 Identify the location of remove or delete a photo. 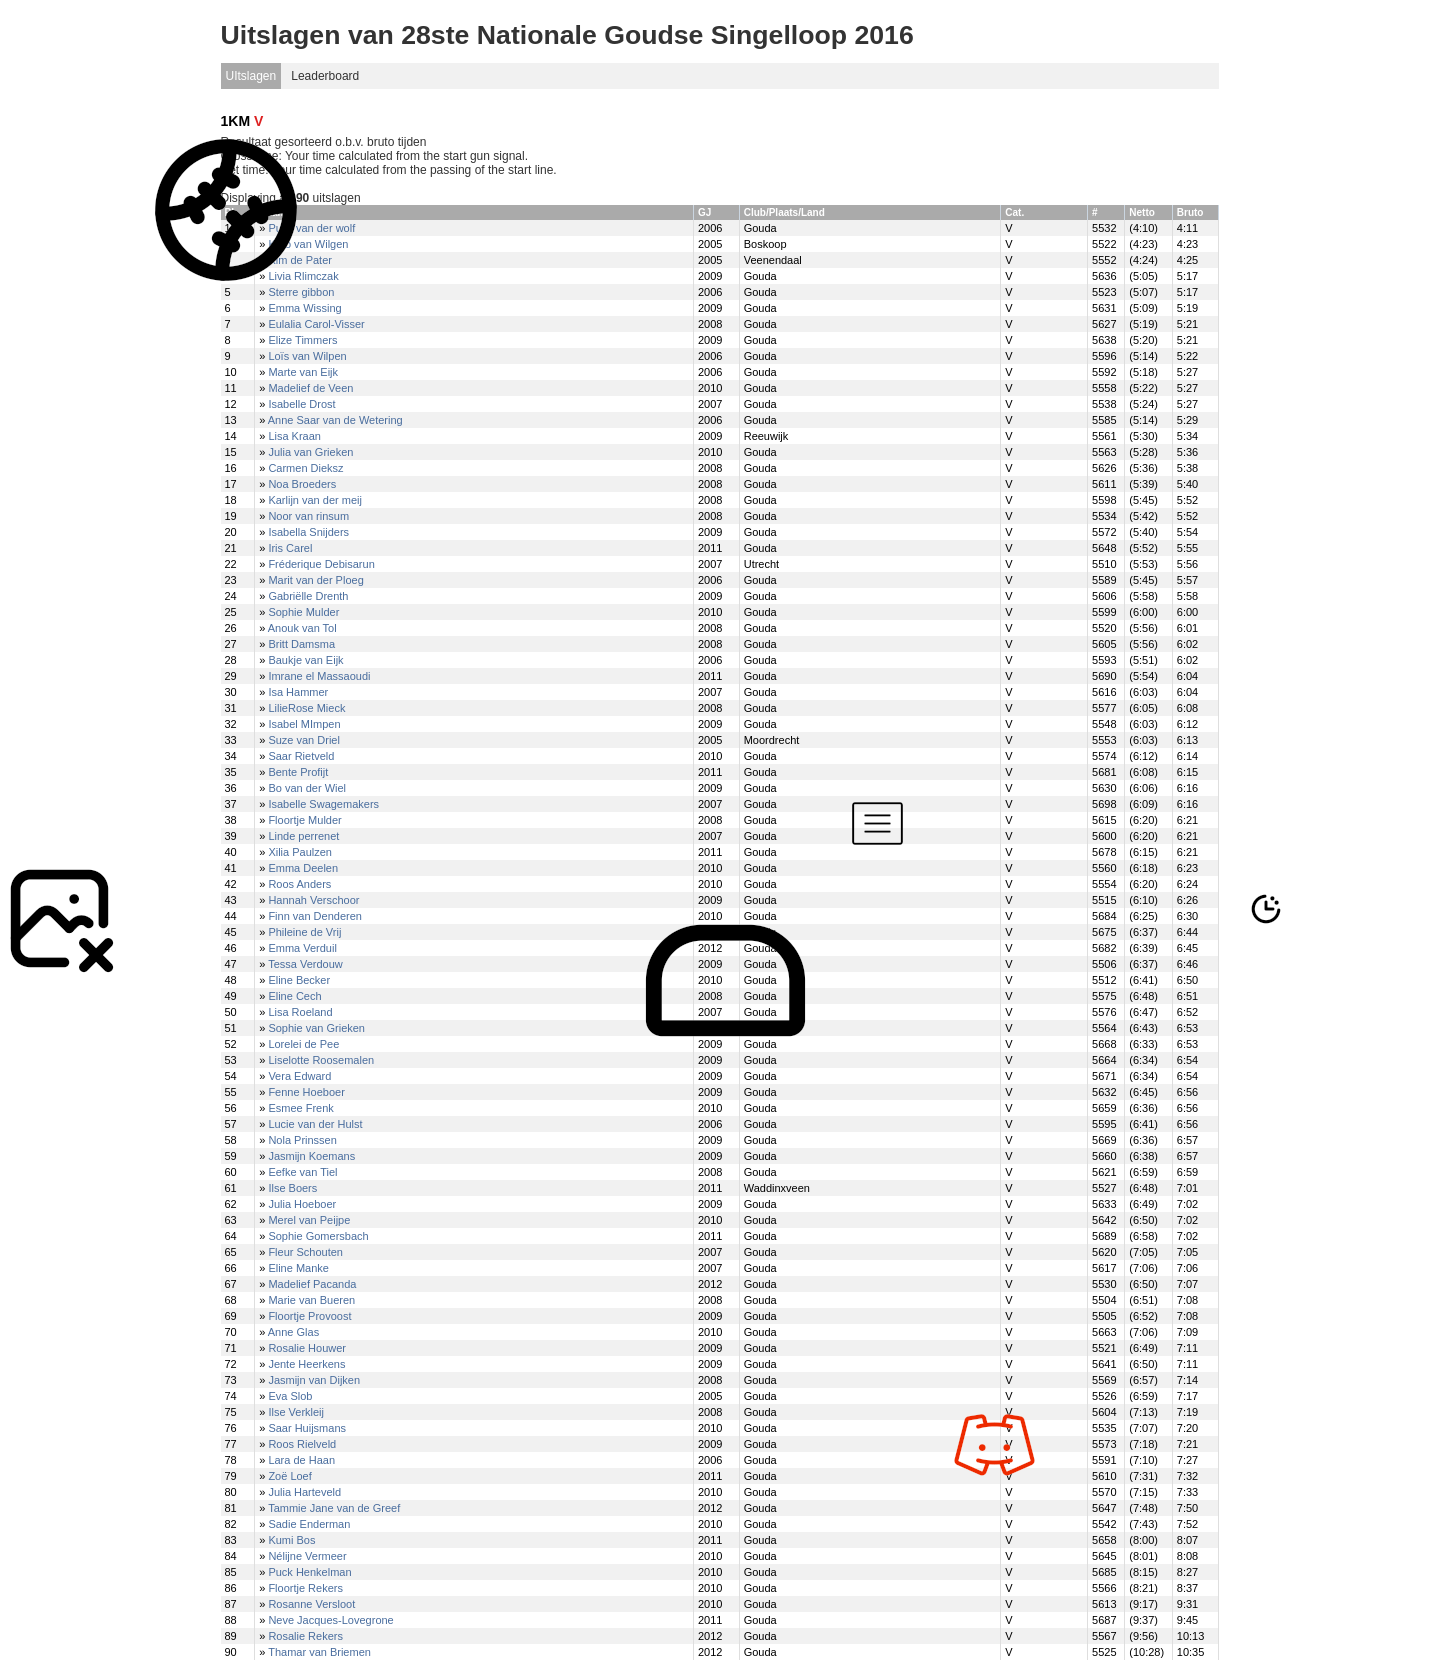
(59, 918).